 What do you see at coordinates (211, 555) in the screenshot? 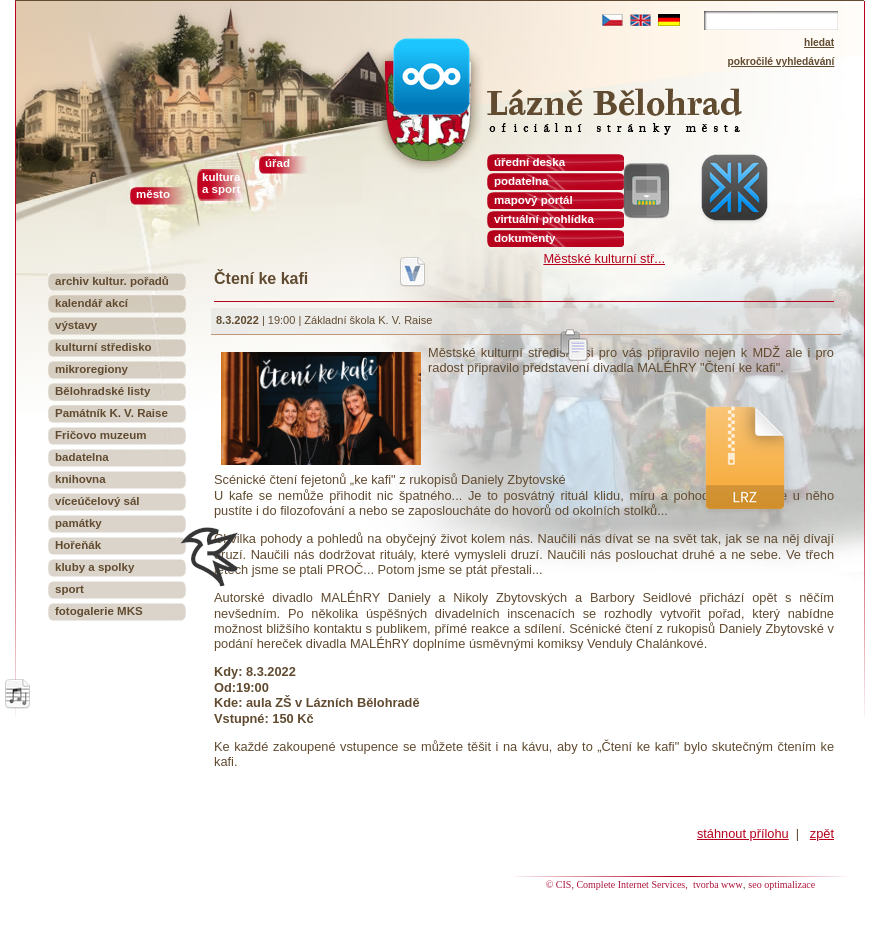
I see `open kate text editor` at bounding box center [211, 555].